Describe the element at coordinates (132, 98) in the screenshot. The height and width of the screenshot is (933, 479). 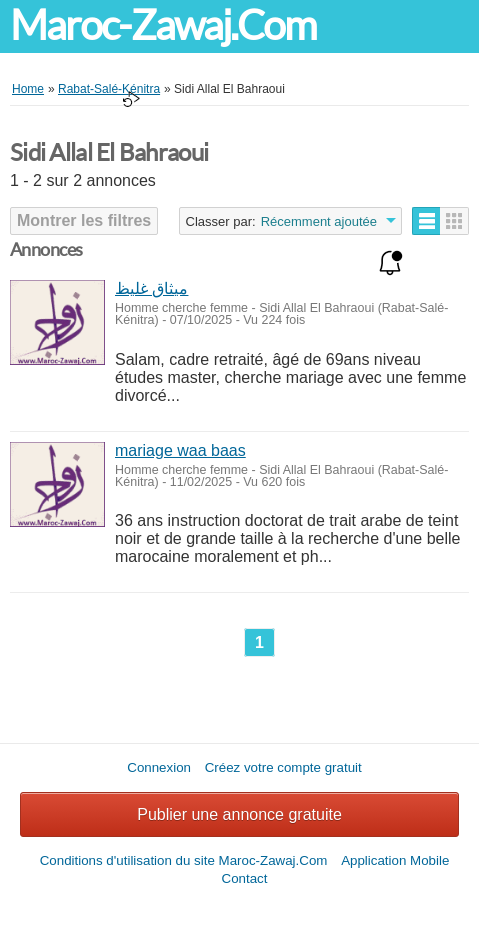
I see `rerun the current debug session` at that location.